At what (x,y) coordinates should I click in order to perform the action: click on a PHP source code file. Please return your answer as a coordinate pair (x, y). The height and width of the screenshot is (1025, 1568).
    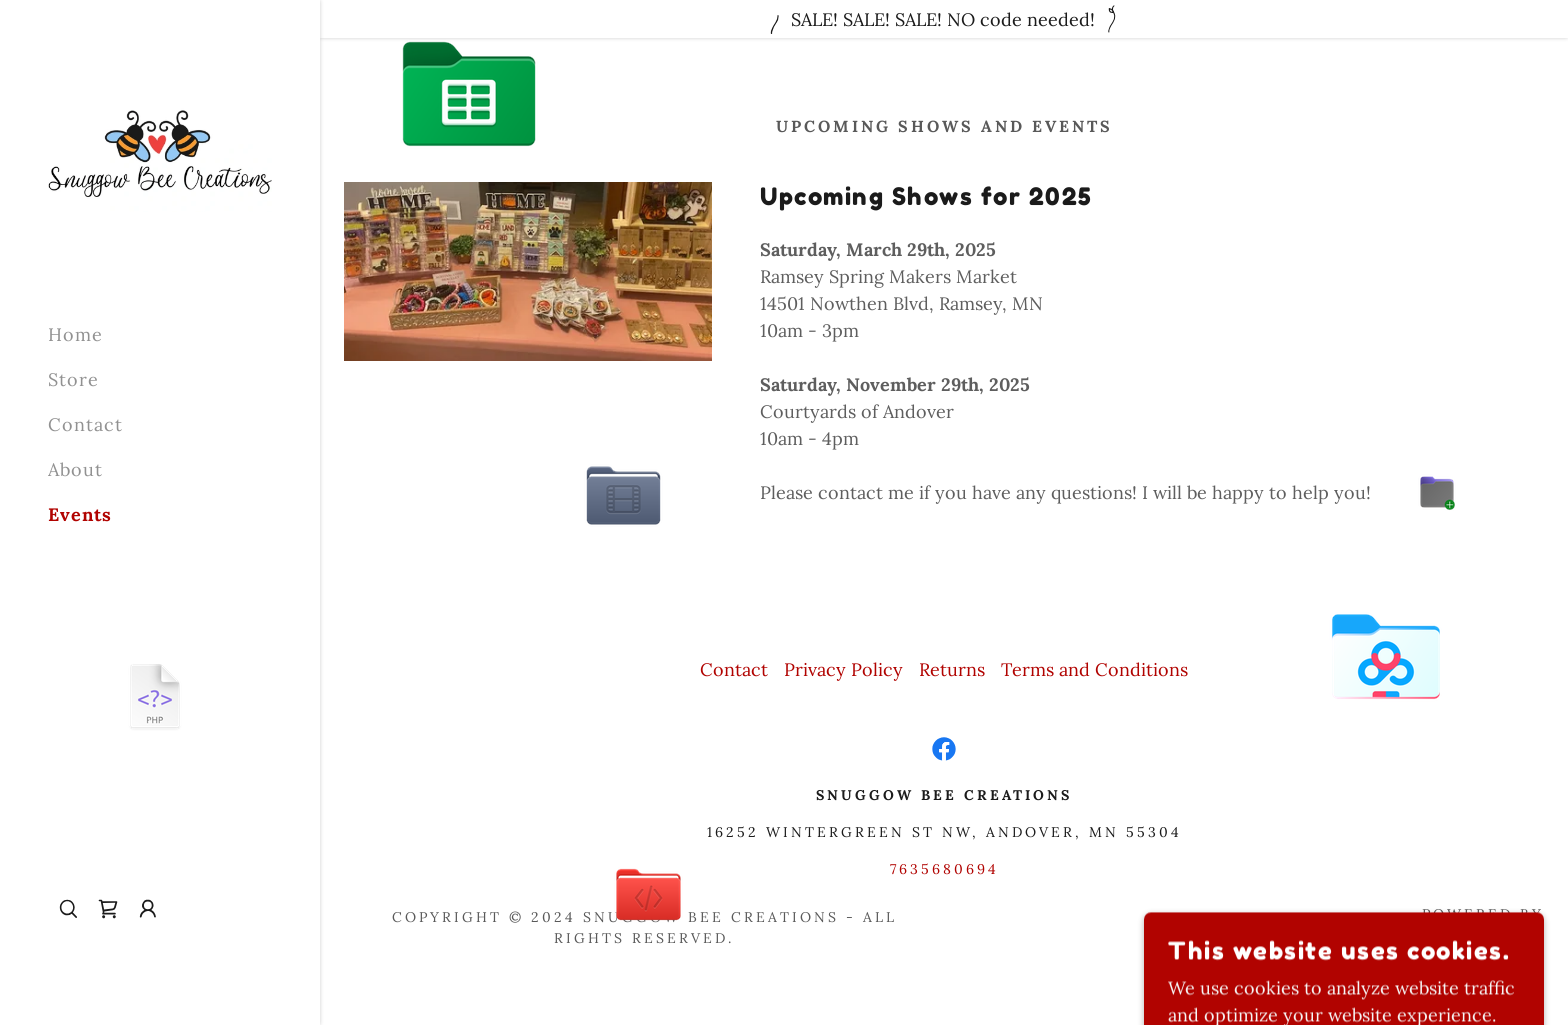
    Looking at the image, I should click on (155, 697).